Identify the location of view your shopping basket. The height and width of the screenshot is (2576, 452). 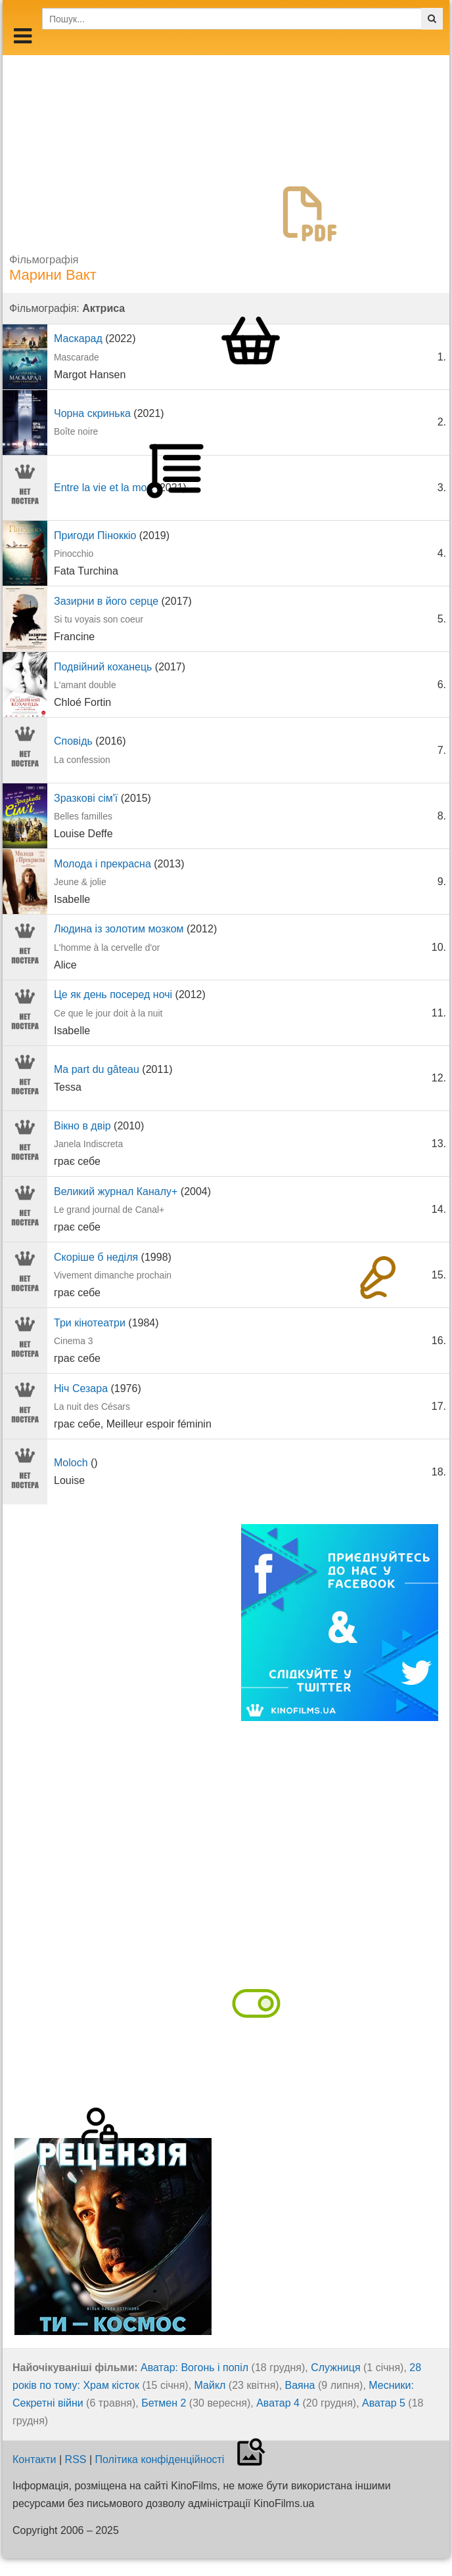
(250, 340).